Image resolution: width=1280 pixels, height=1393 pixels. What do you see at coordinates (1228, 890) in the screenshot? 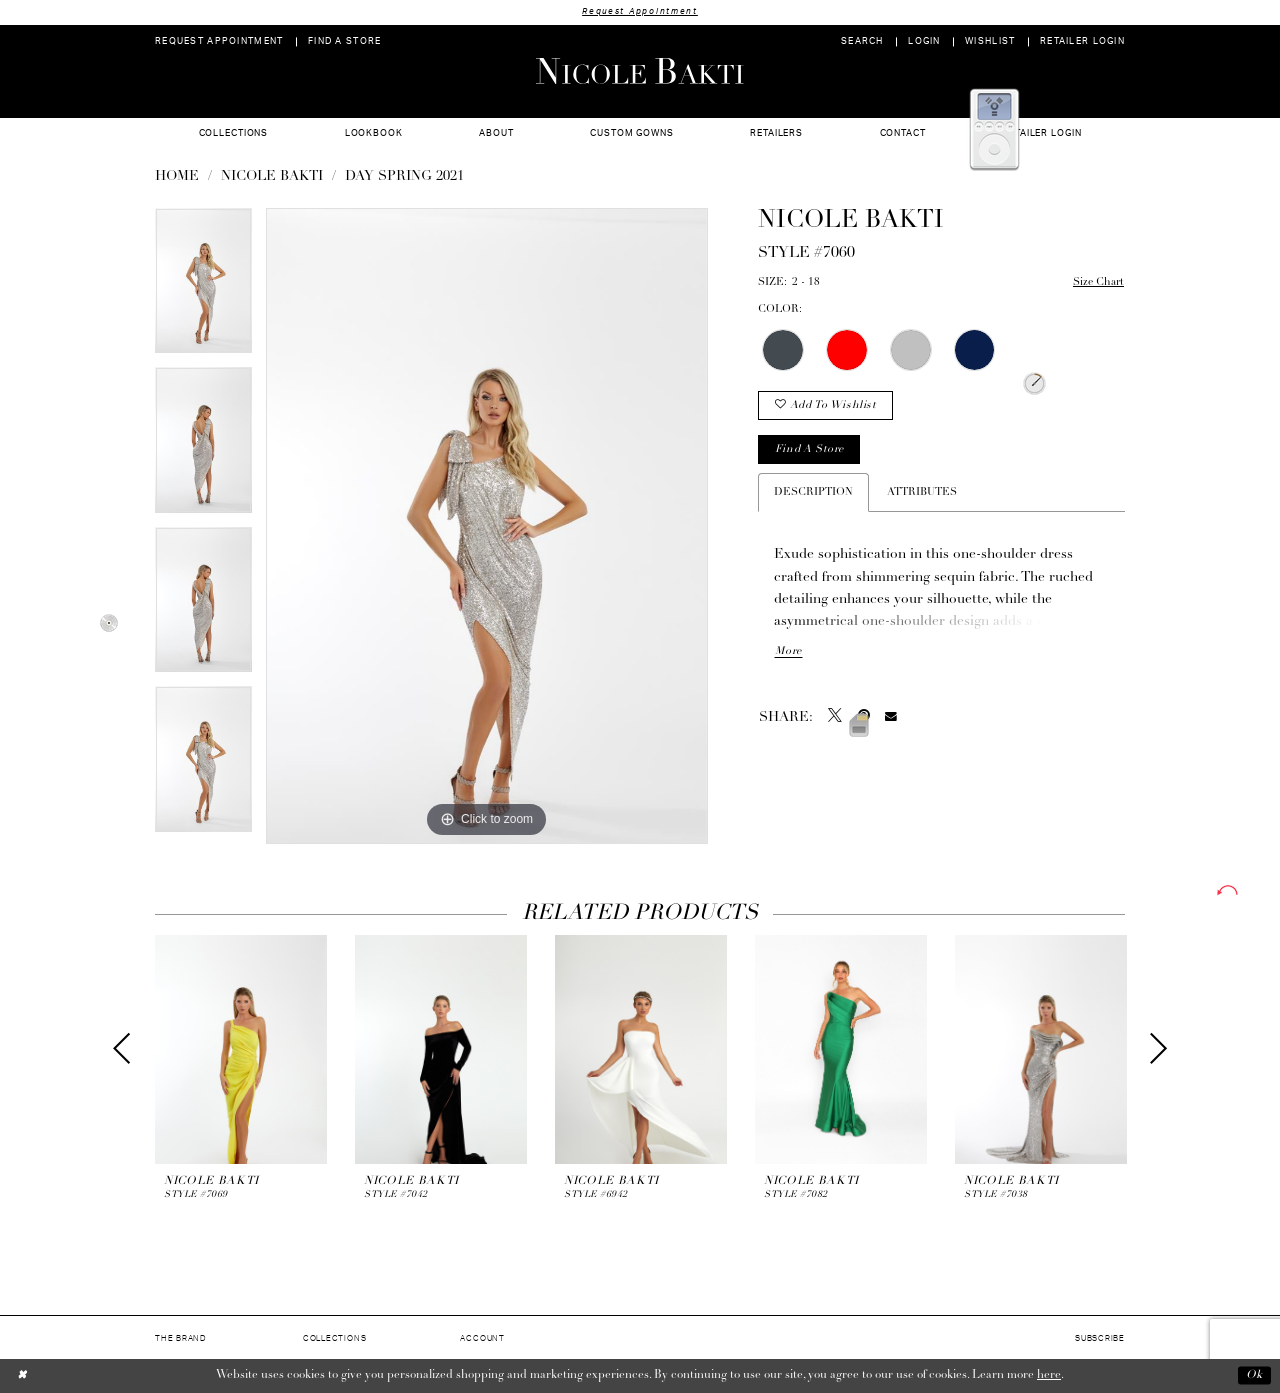
I see `undo the last action` at bounding box center [1228, 890].